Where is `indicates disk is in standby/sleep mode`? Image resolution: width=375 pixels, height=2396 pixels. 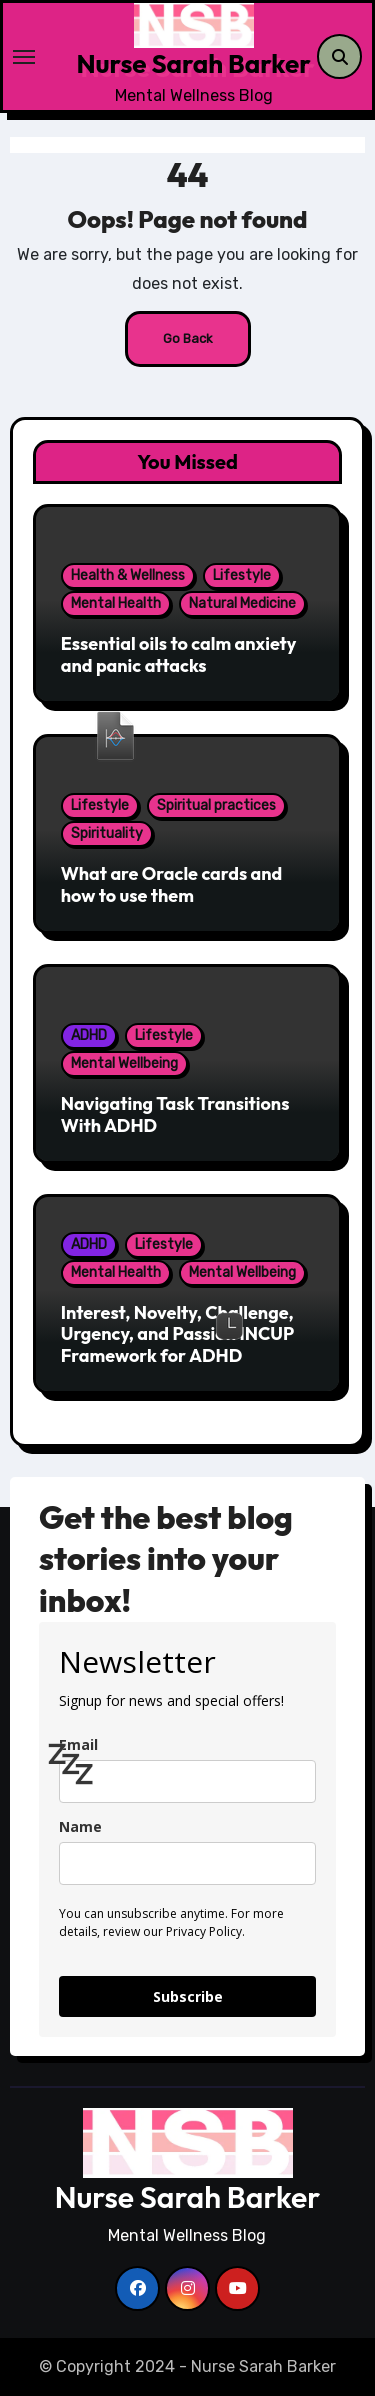
indicates disk is in standby/sleep mode is located at coordinates (69, 1764).